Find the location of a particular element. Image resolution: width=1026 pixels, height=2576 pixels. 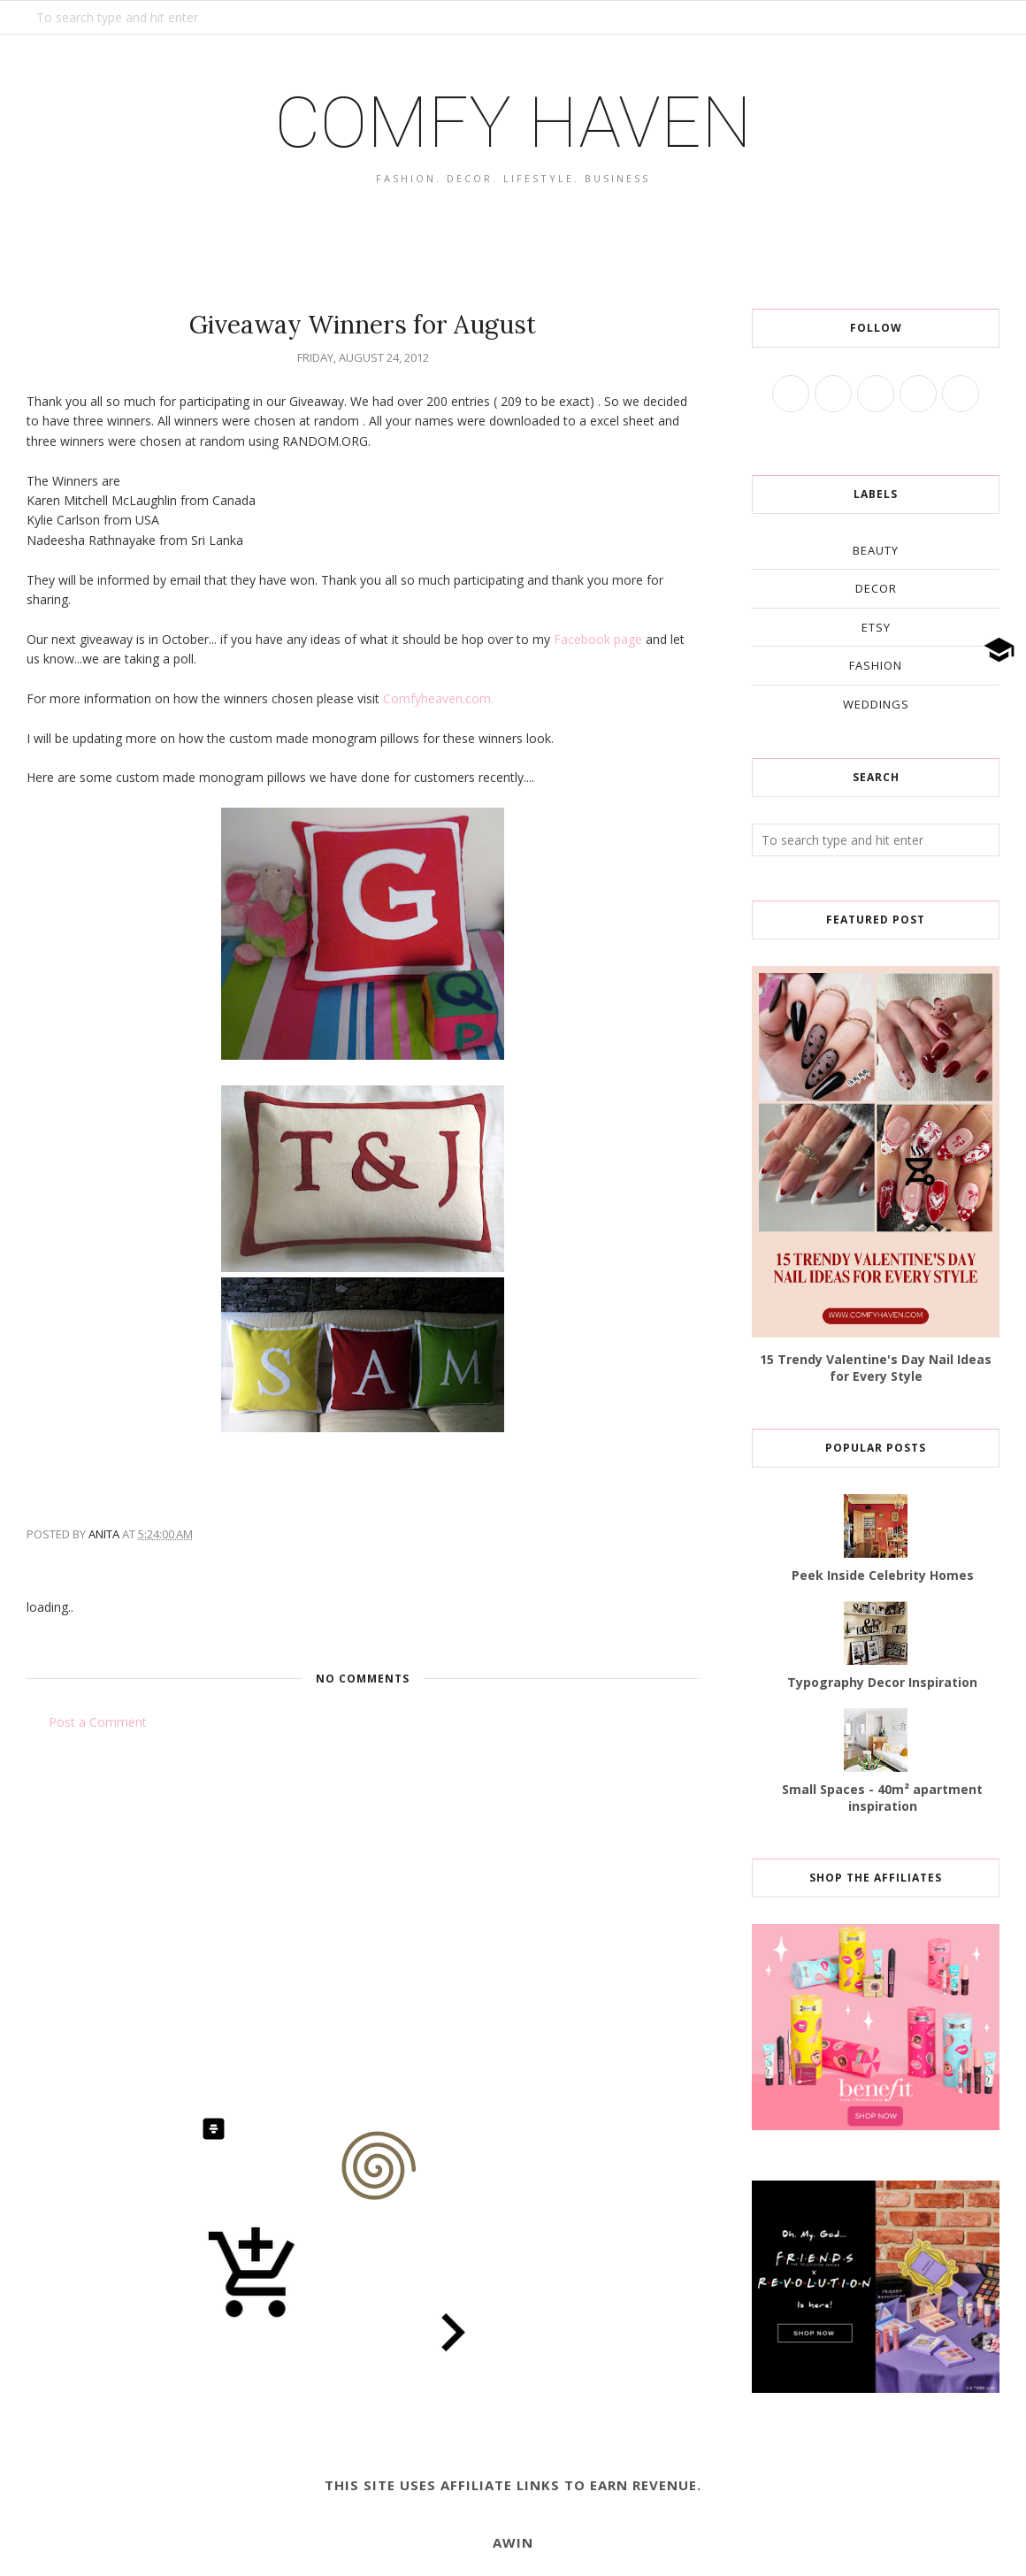

add item to shopping cart is located at coordinates (256, 2274).